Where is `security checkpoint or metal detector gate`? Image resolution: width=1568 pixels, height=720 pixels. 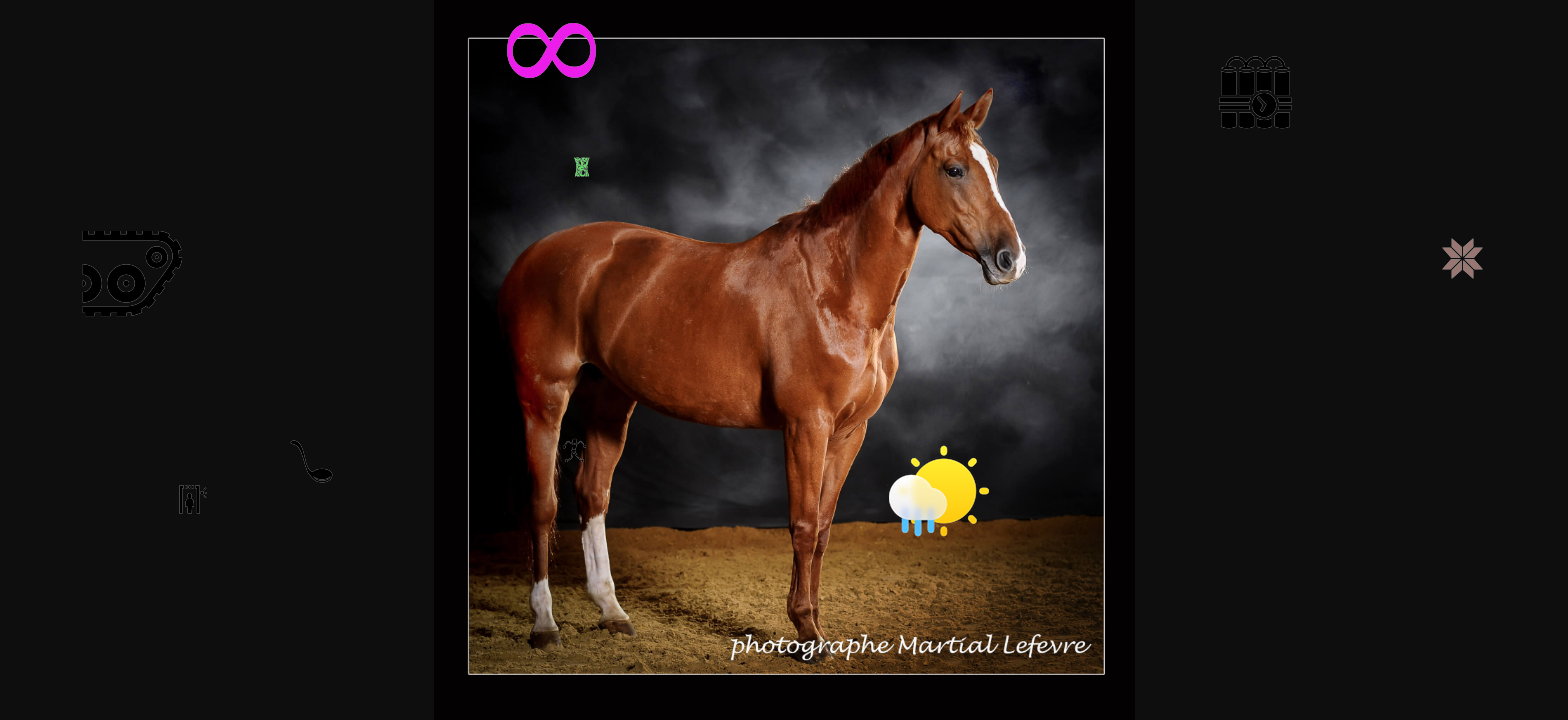 security checkpoint or metal detector gate is located at coordinates (192, 499).